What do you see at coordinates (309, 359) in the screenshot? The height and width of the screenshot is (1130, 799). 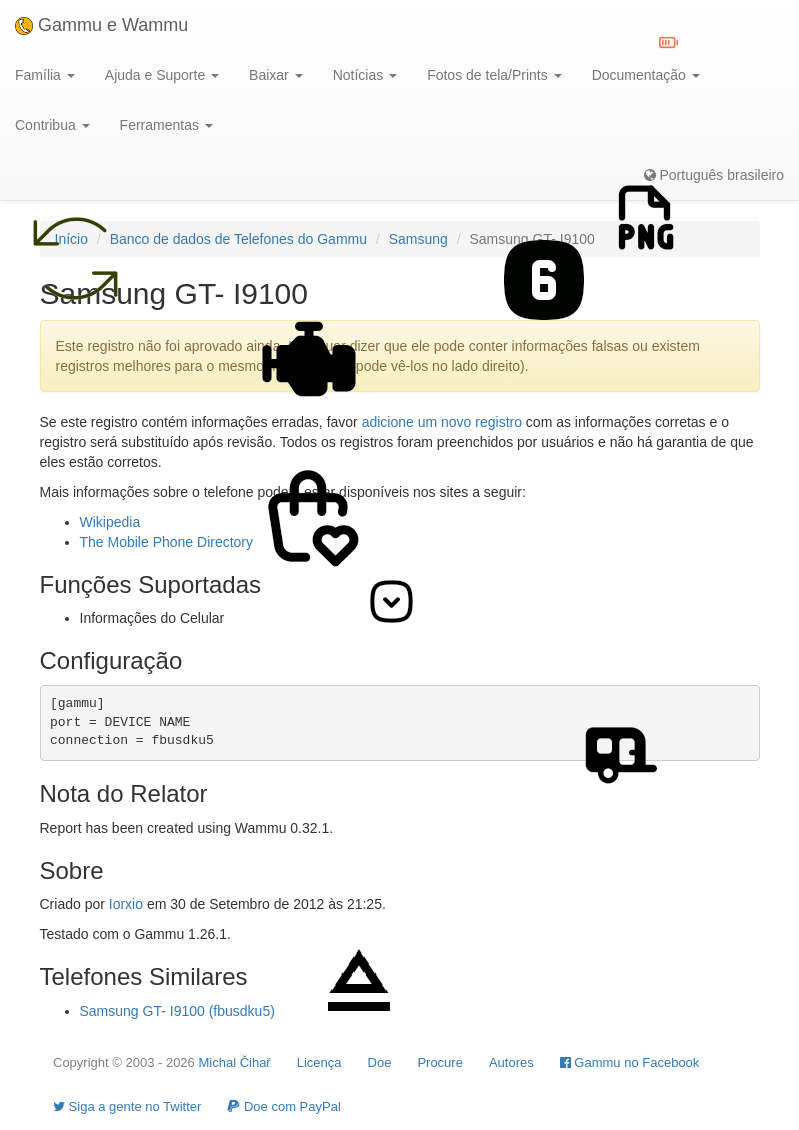 I see `access engine or motor settings` at bounding box center [309, 359].